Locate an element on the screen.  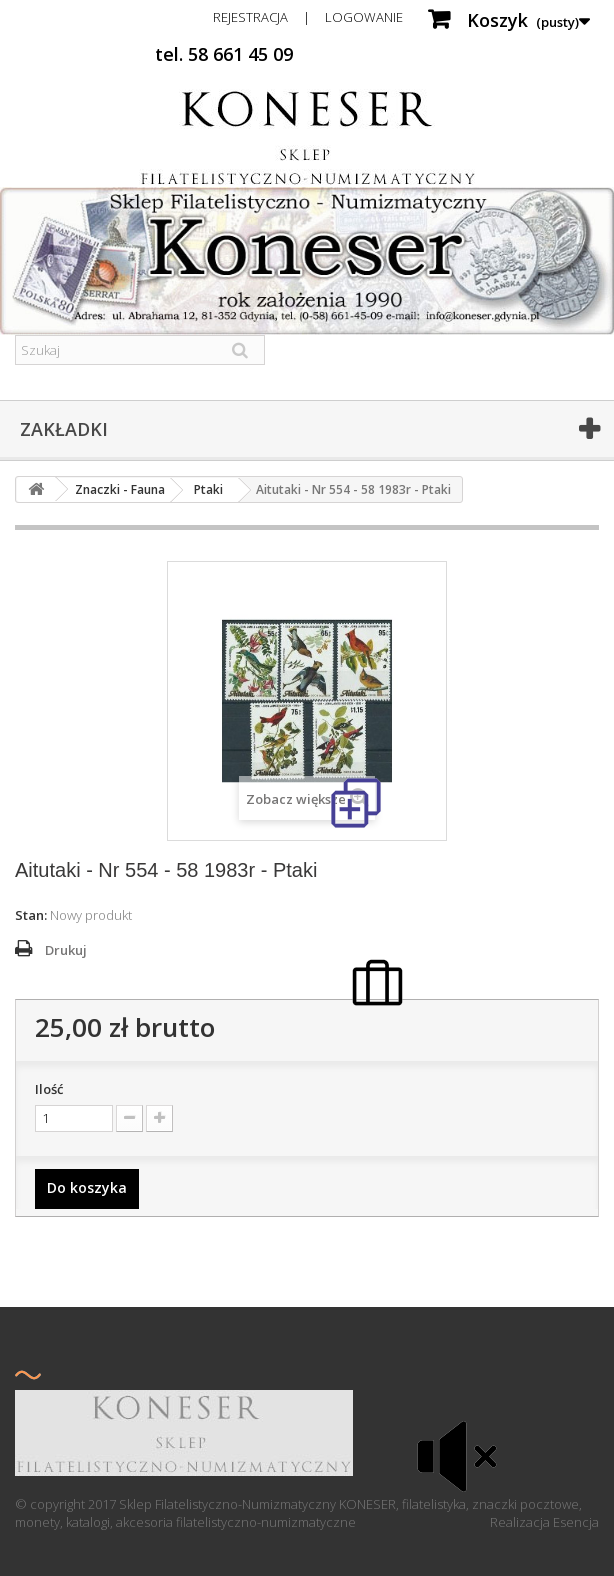
indicates approximate or similar value is located at coordinates (28, 1375).